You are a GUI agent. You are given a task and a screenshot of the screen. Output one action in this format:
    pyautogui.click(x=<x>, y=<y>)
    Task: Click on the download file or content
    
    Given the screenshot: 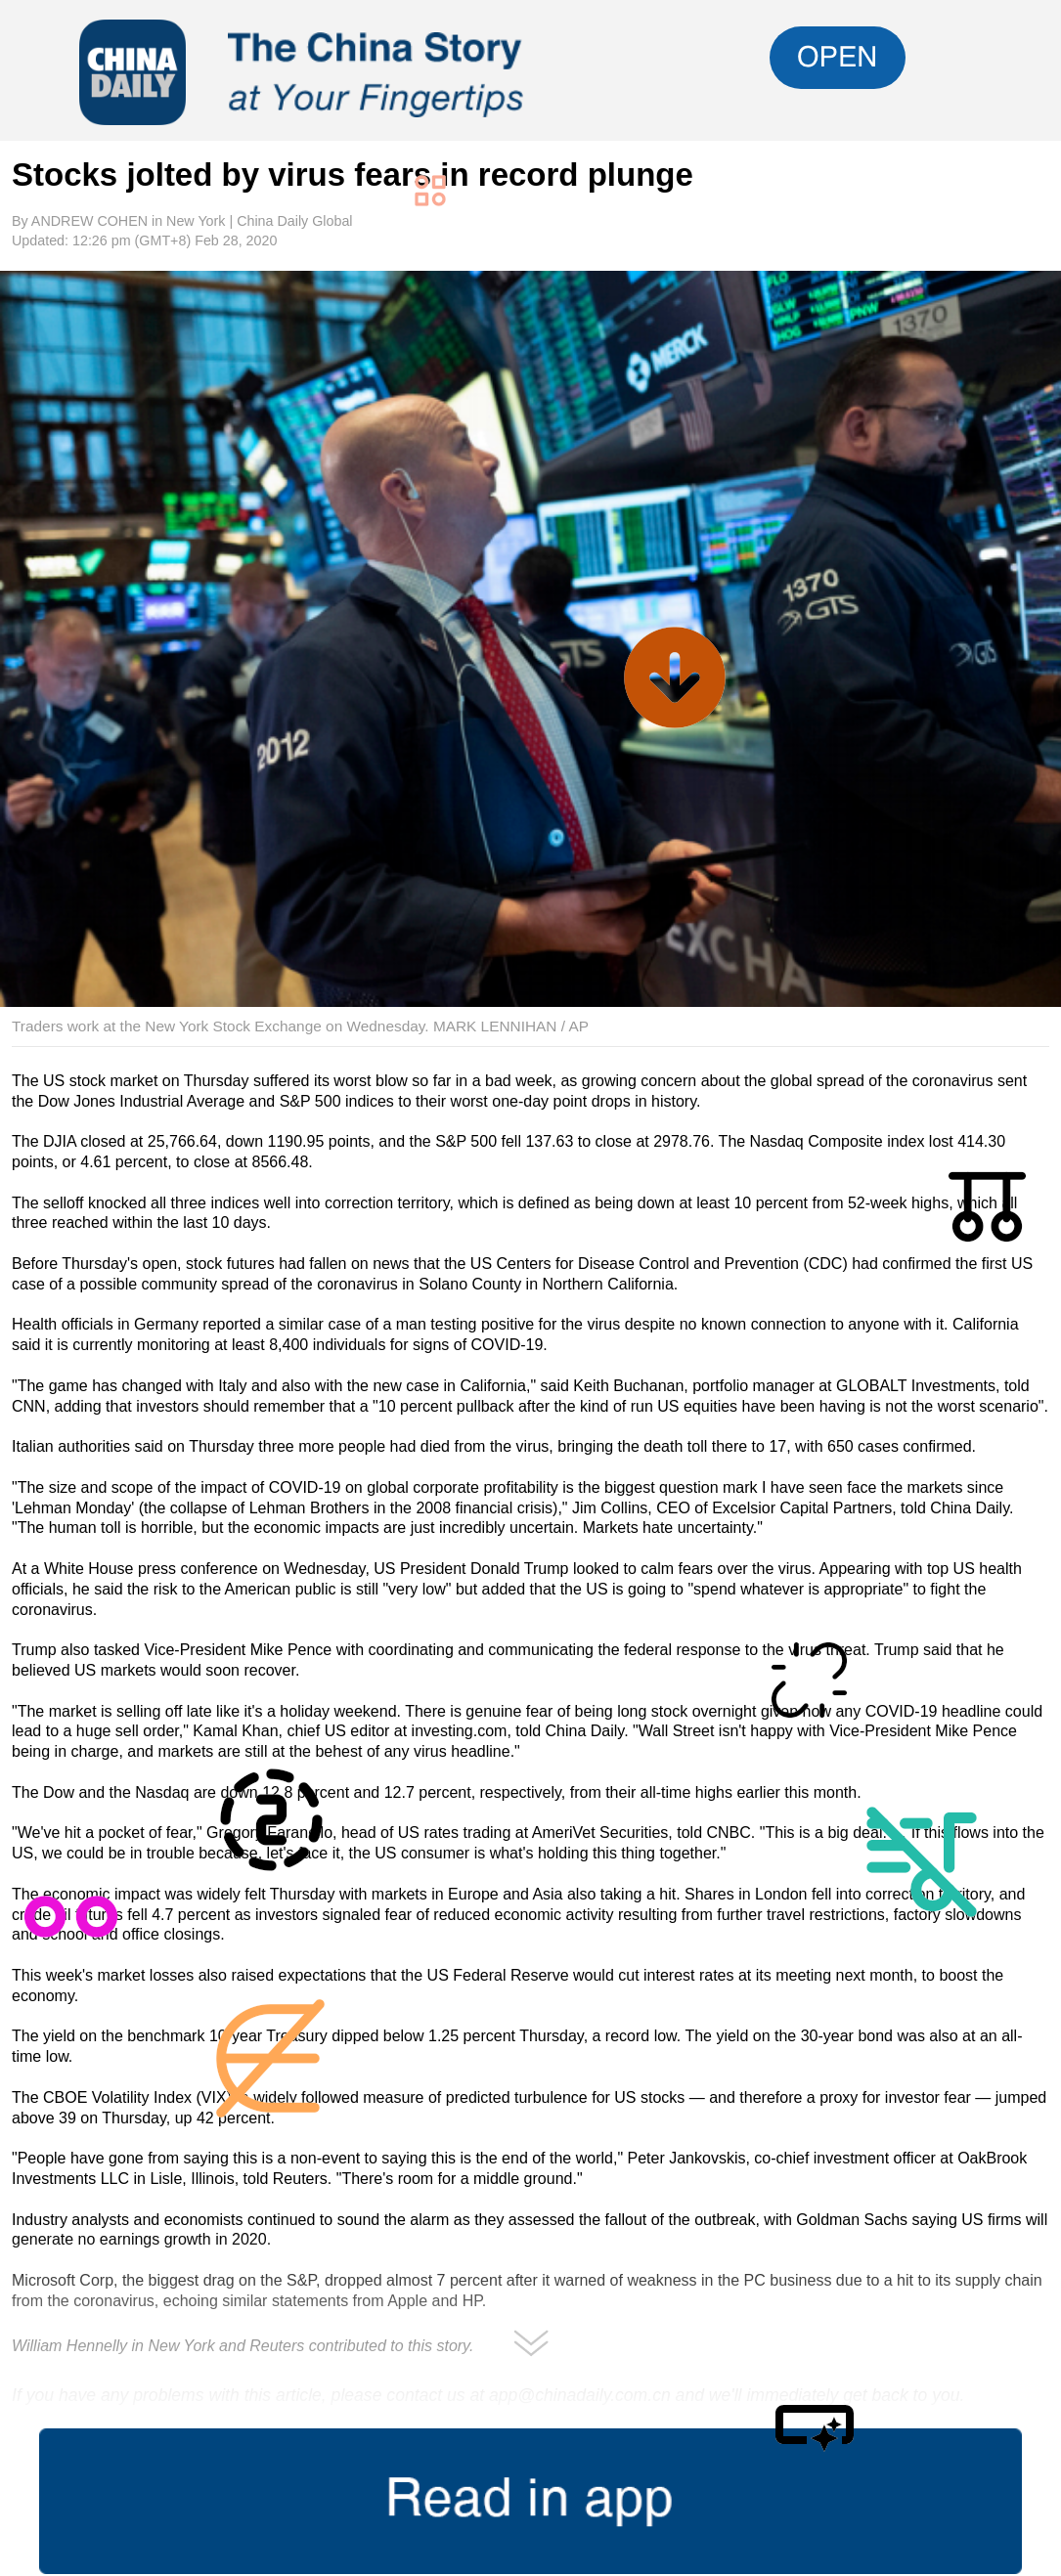 What is the action you would take?
    pyautogui.click(x=675, y=677)
    